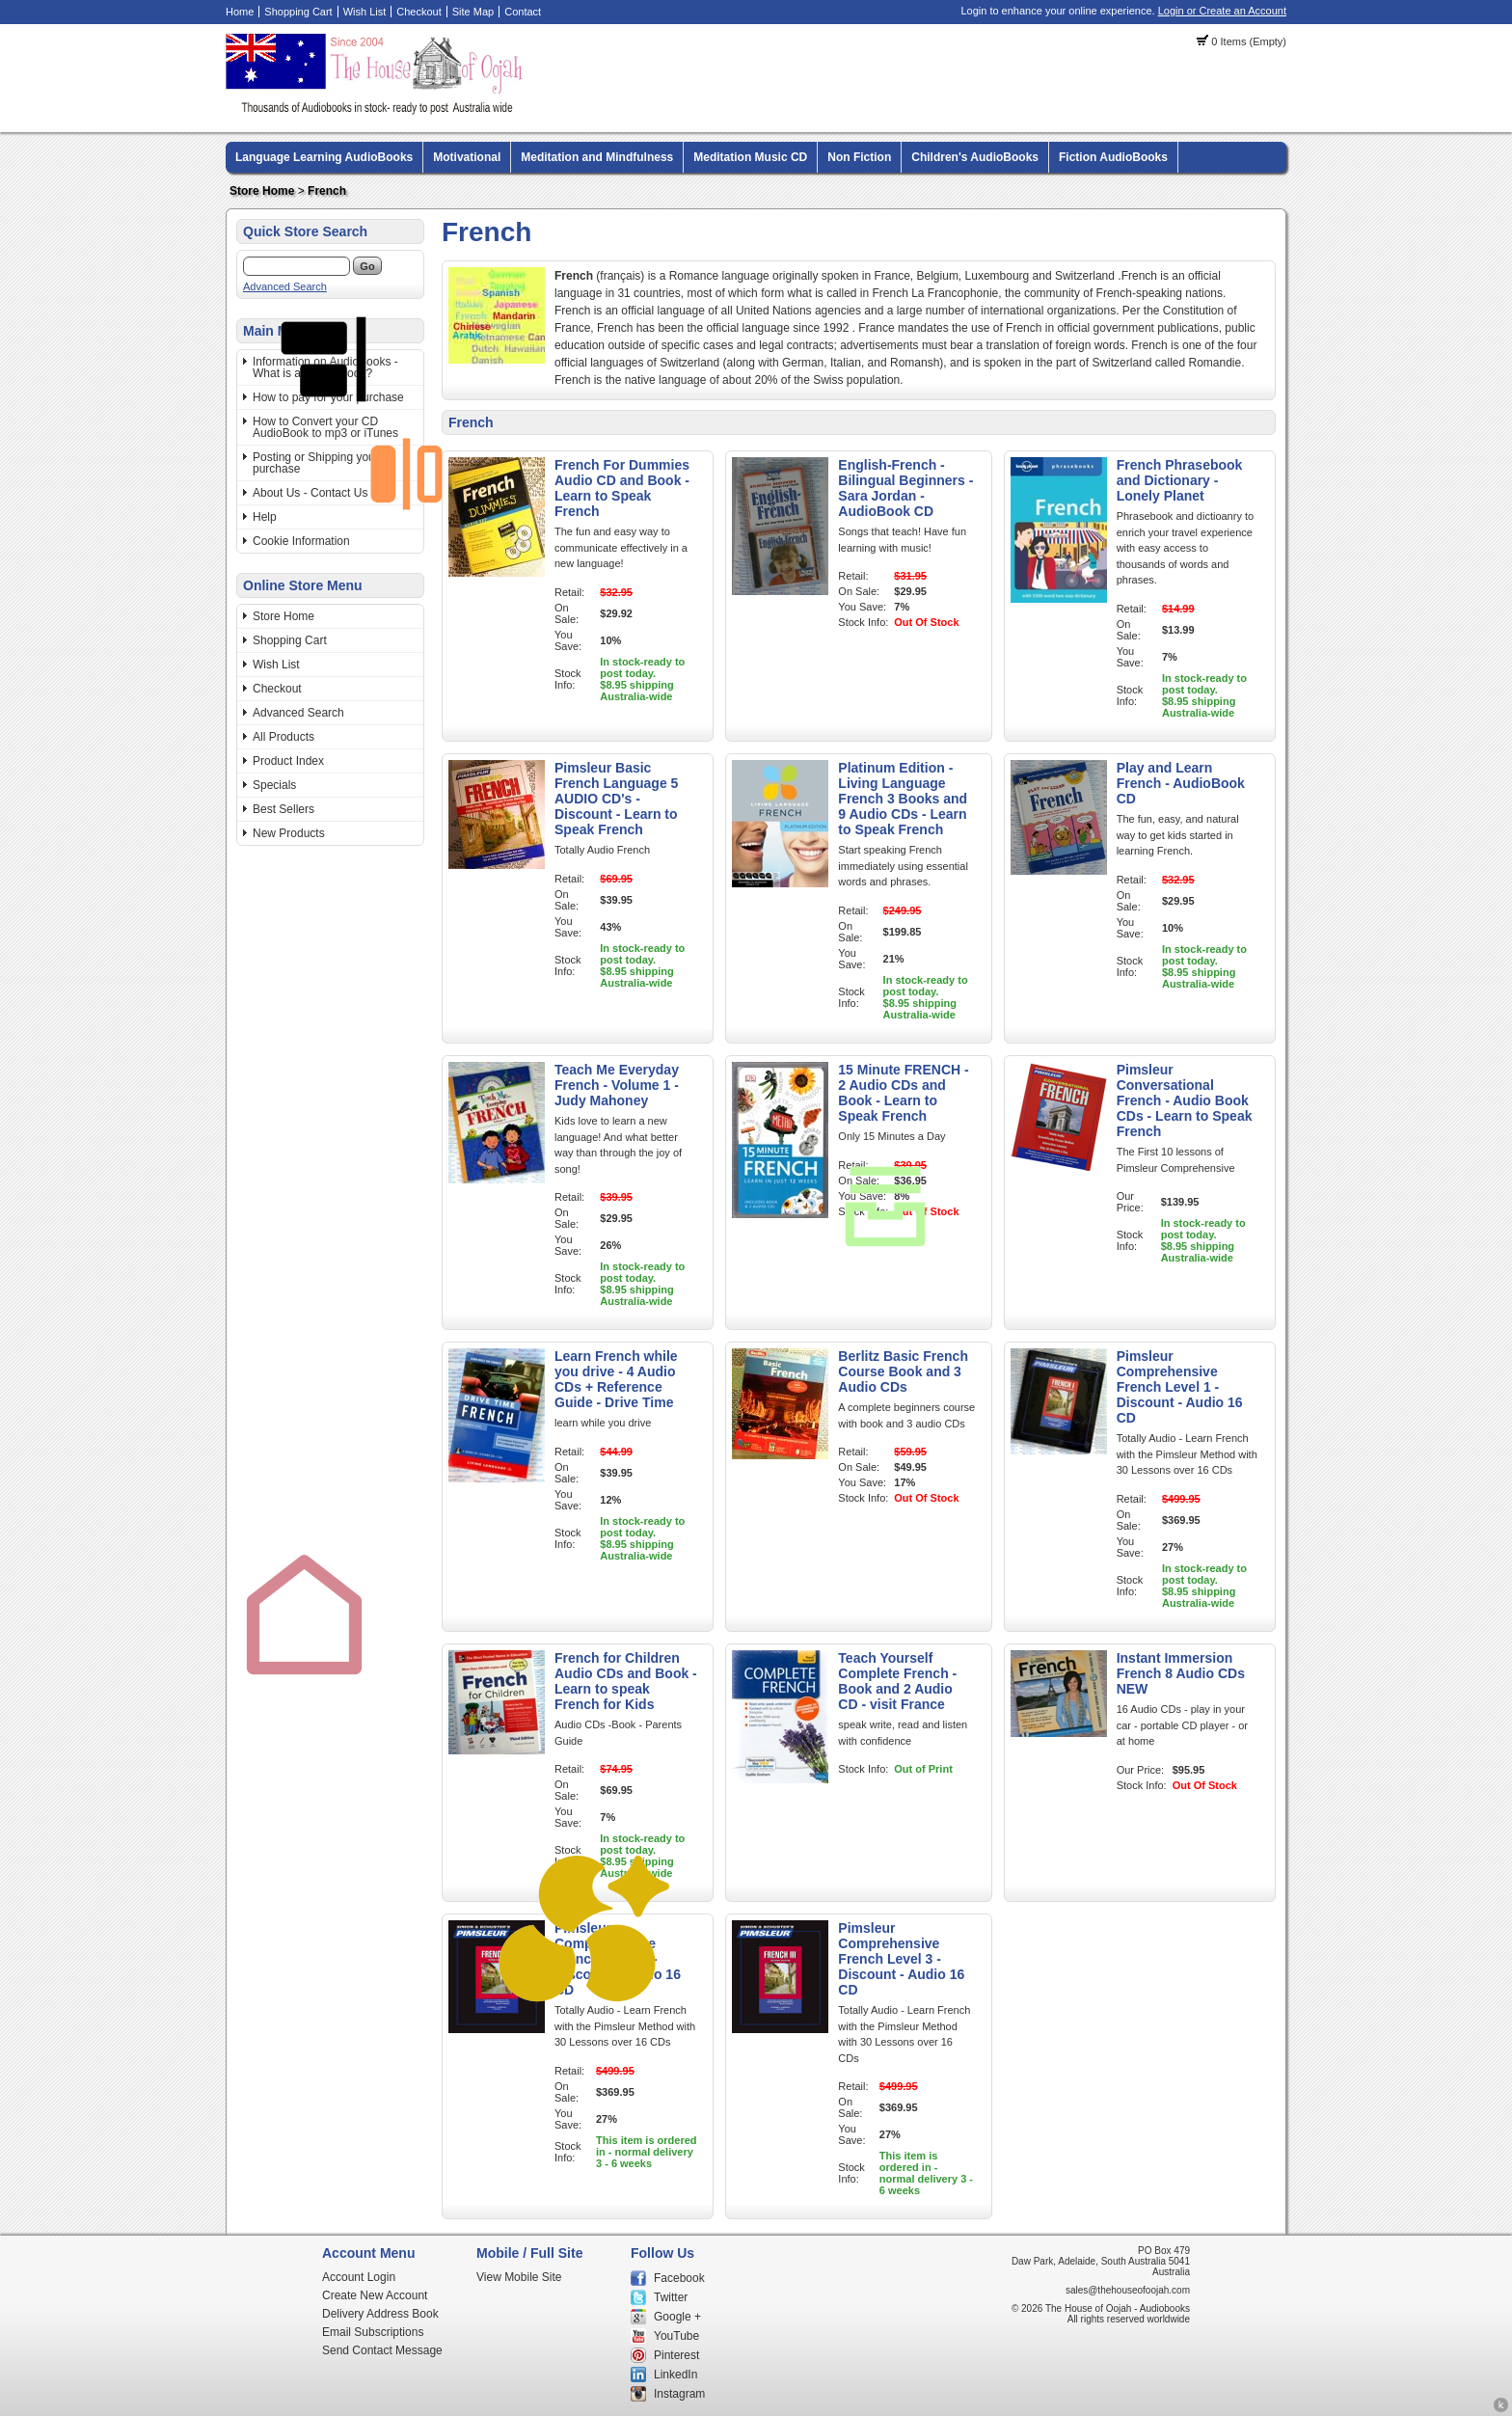  What do you see at coordinates (304, 1616) in the screenshot?
I see `navigate to home screen` at bounding box center [304, 1616].